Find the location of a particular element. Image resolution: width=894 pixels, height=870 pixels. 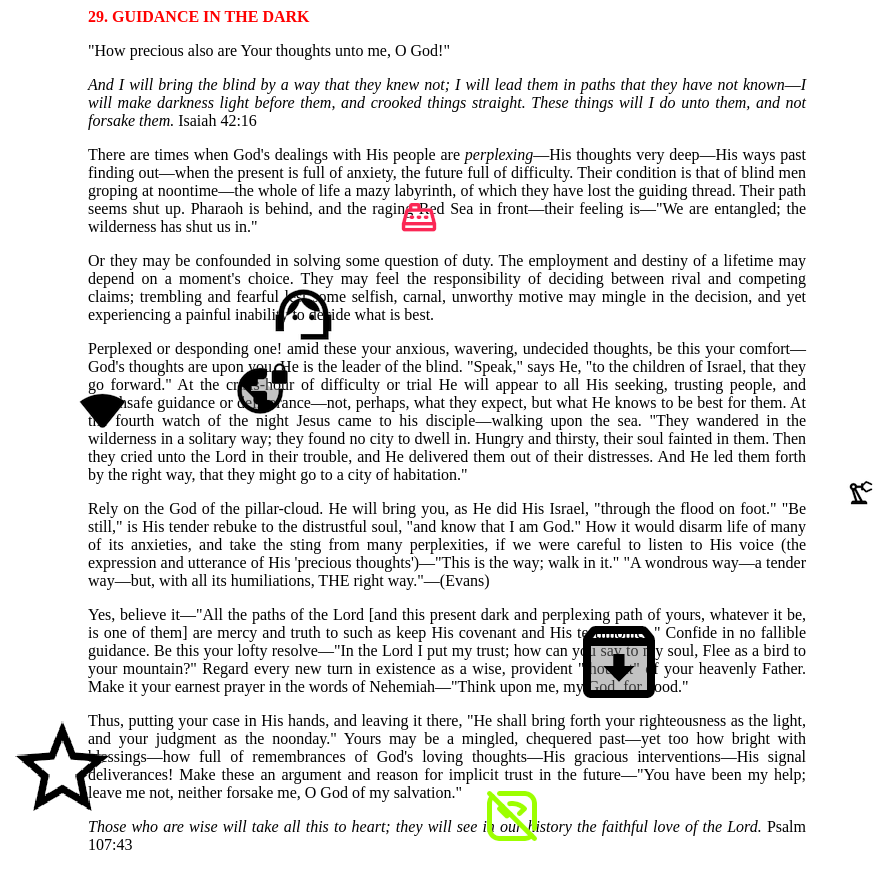

contact customer support is located at coordinates (303, 314).